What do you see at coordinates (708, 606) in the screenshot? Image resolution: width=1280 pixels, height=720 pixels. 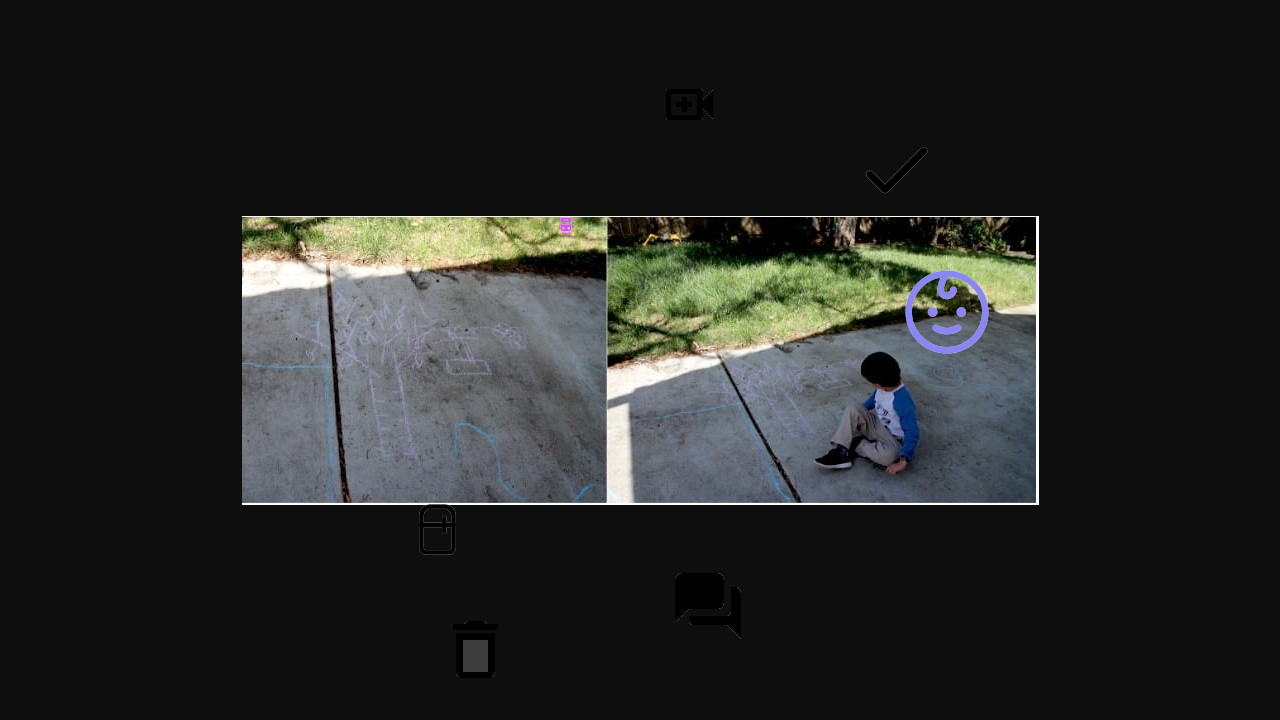 I see `open discussion forum or group chat` at bounding box center [708, 606].